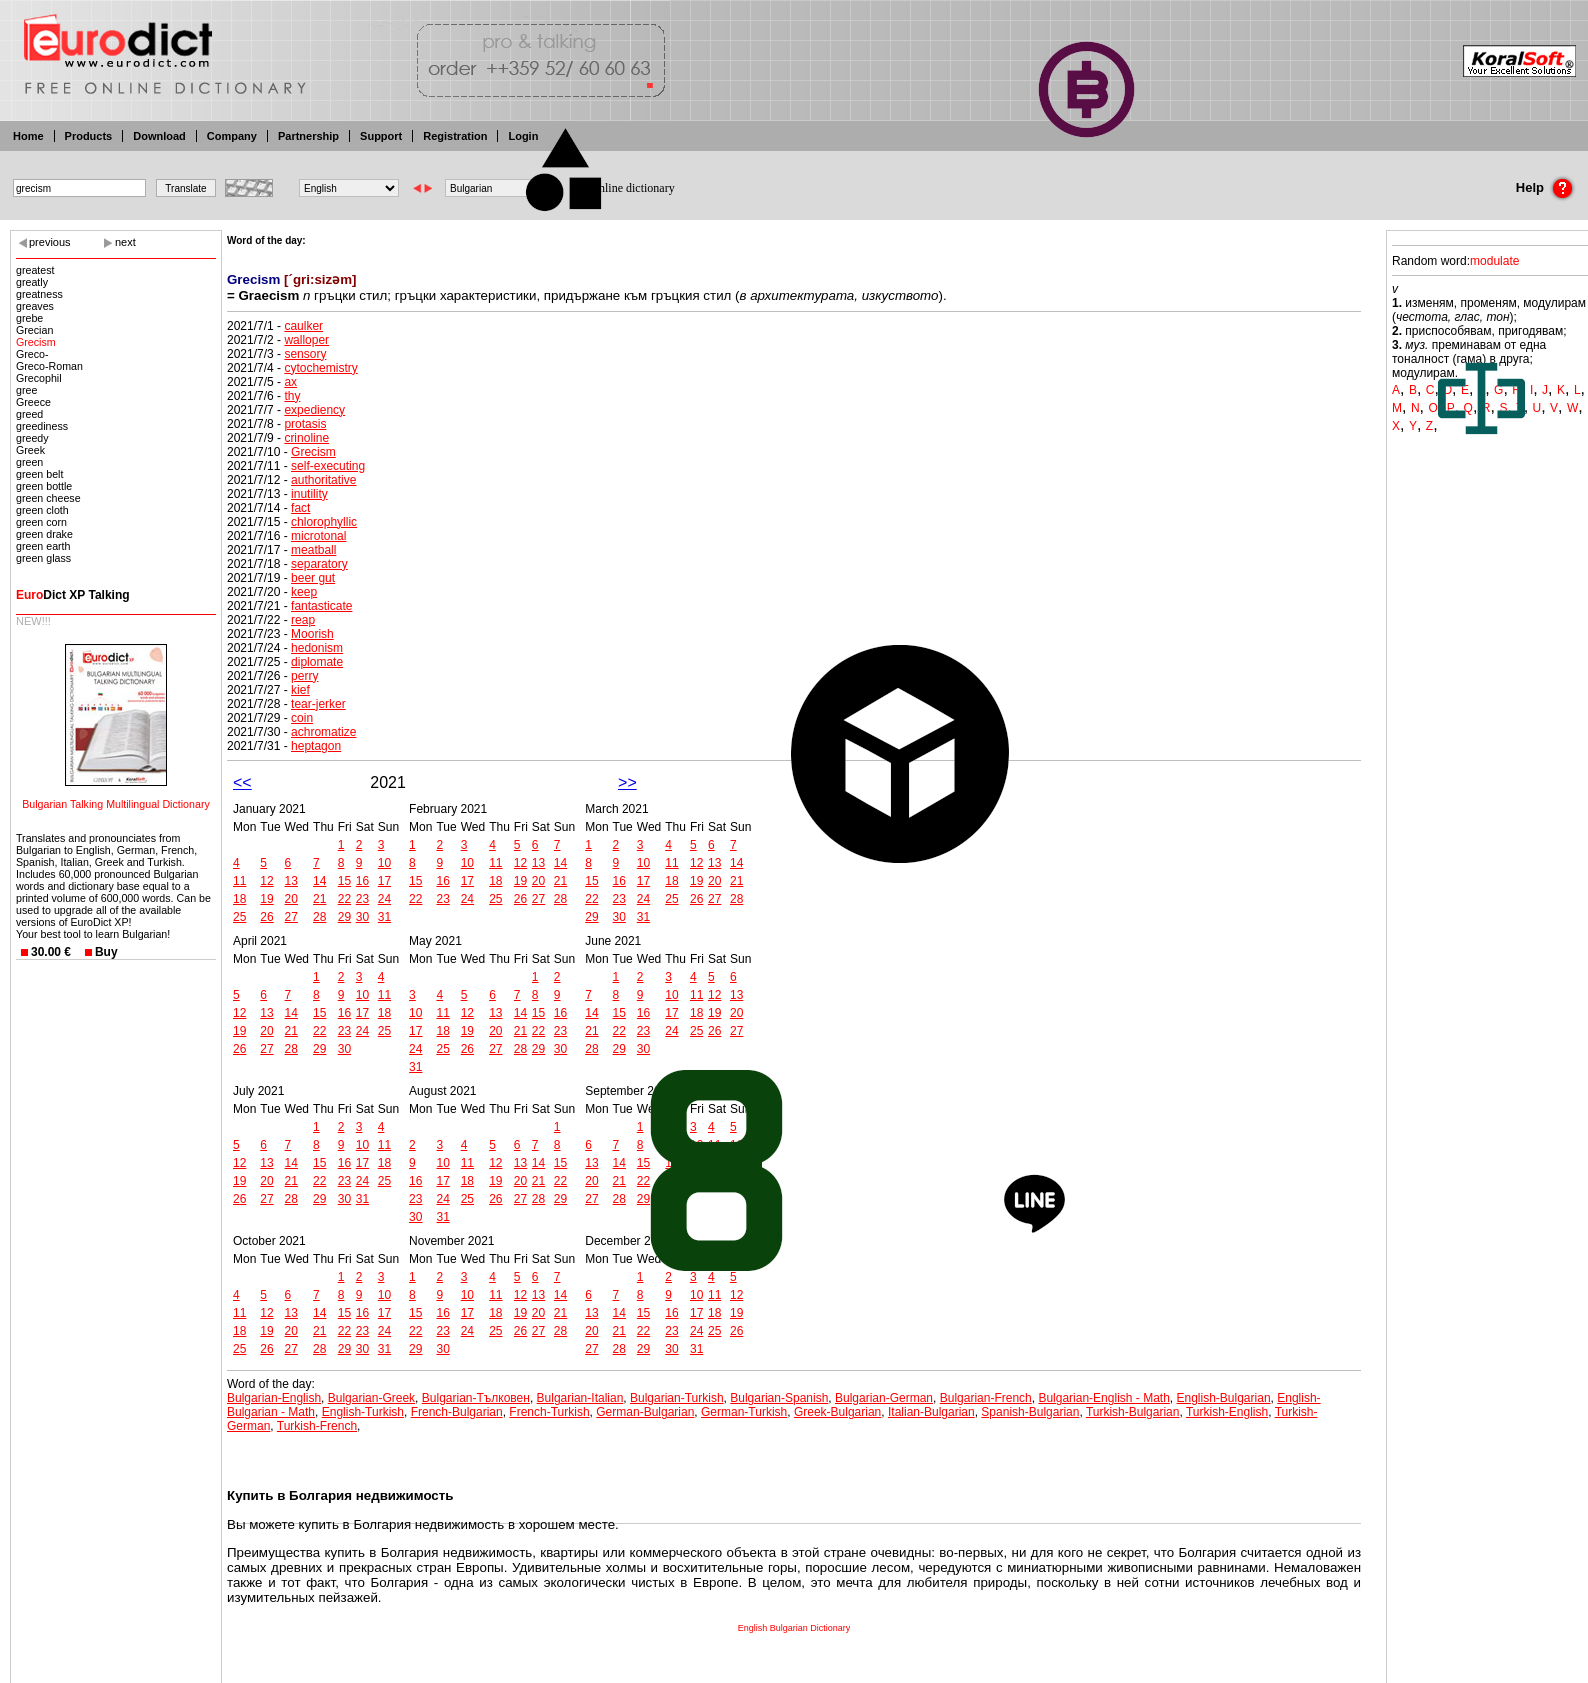 The width and height of the screenshot is (1588, 1683). I want to click on insert a text input field, so click(1481, 398).